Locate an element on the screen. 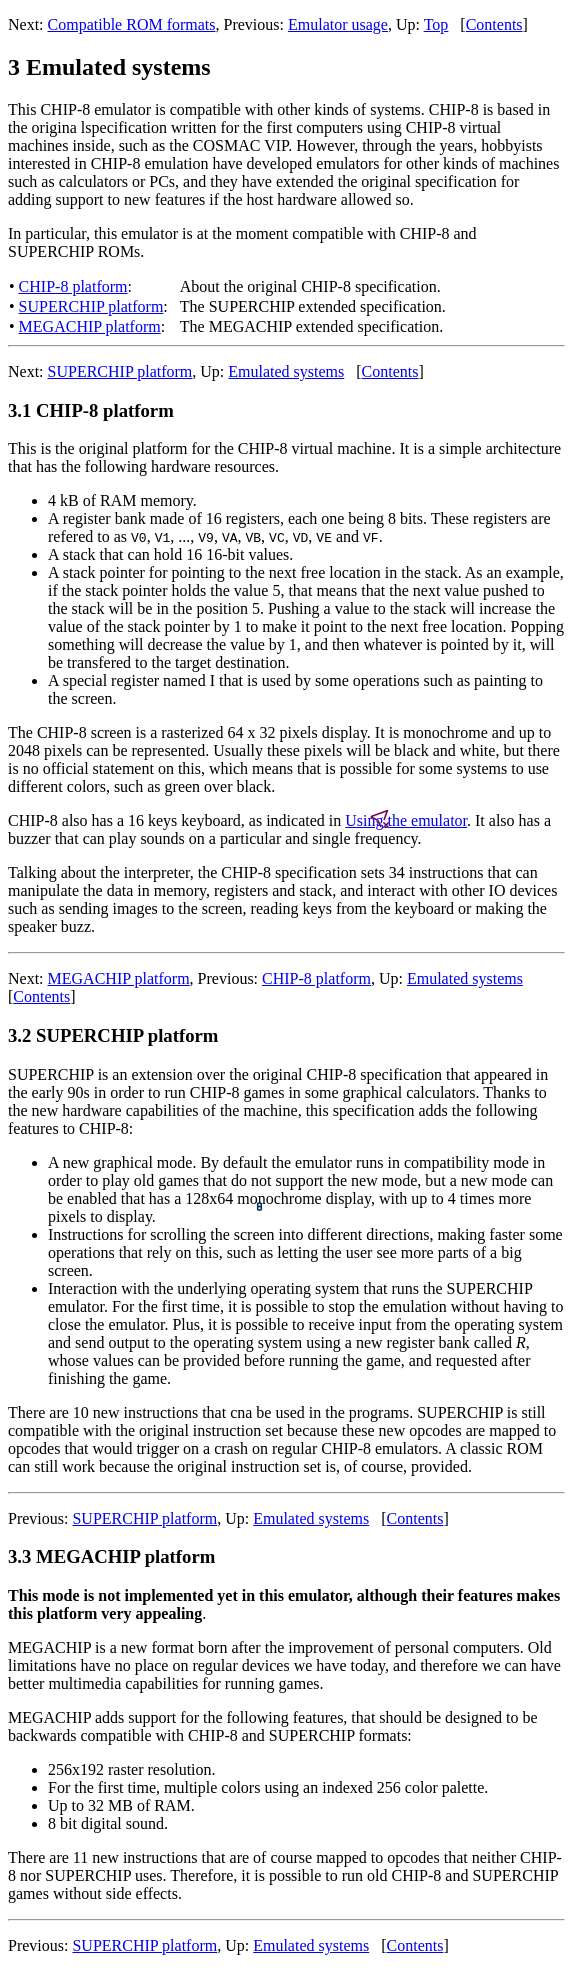 This screenshot has height=1971, width=573. disable location sharing is located at coordinates (379, 818).